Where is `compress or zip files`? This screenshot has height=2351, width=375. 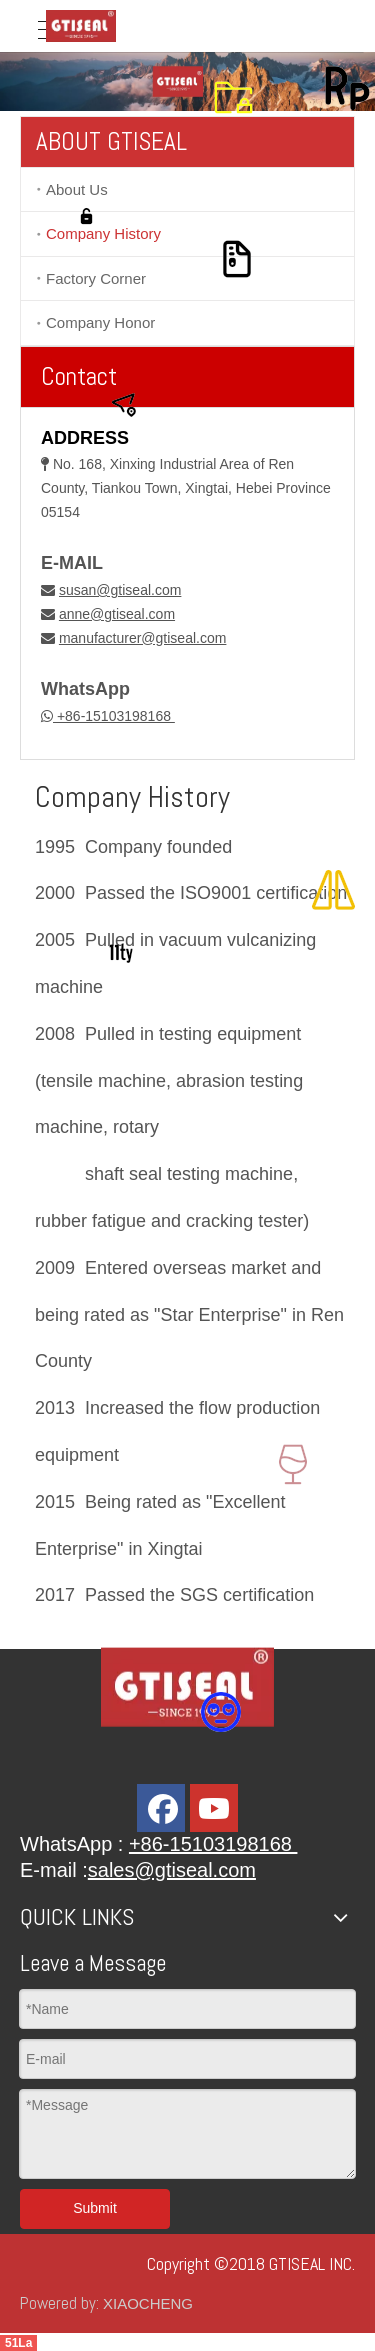
compress or zip files is located at coordinates (237, 259).